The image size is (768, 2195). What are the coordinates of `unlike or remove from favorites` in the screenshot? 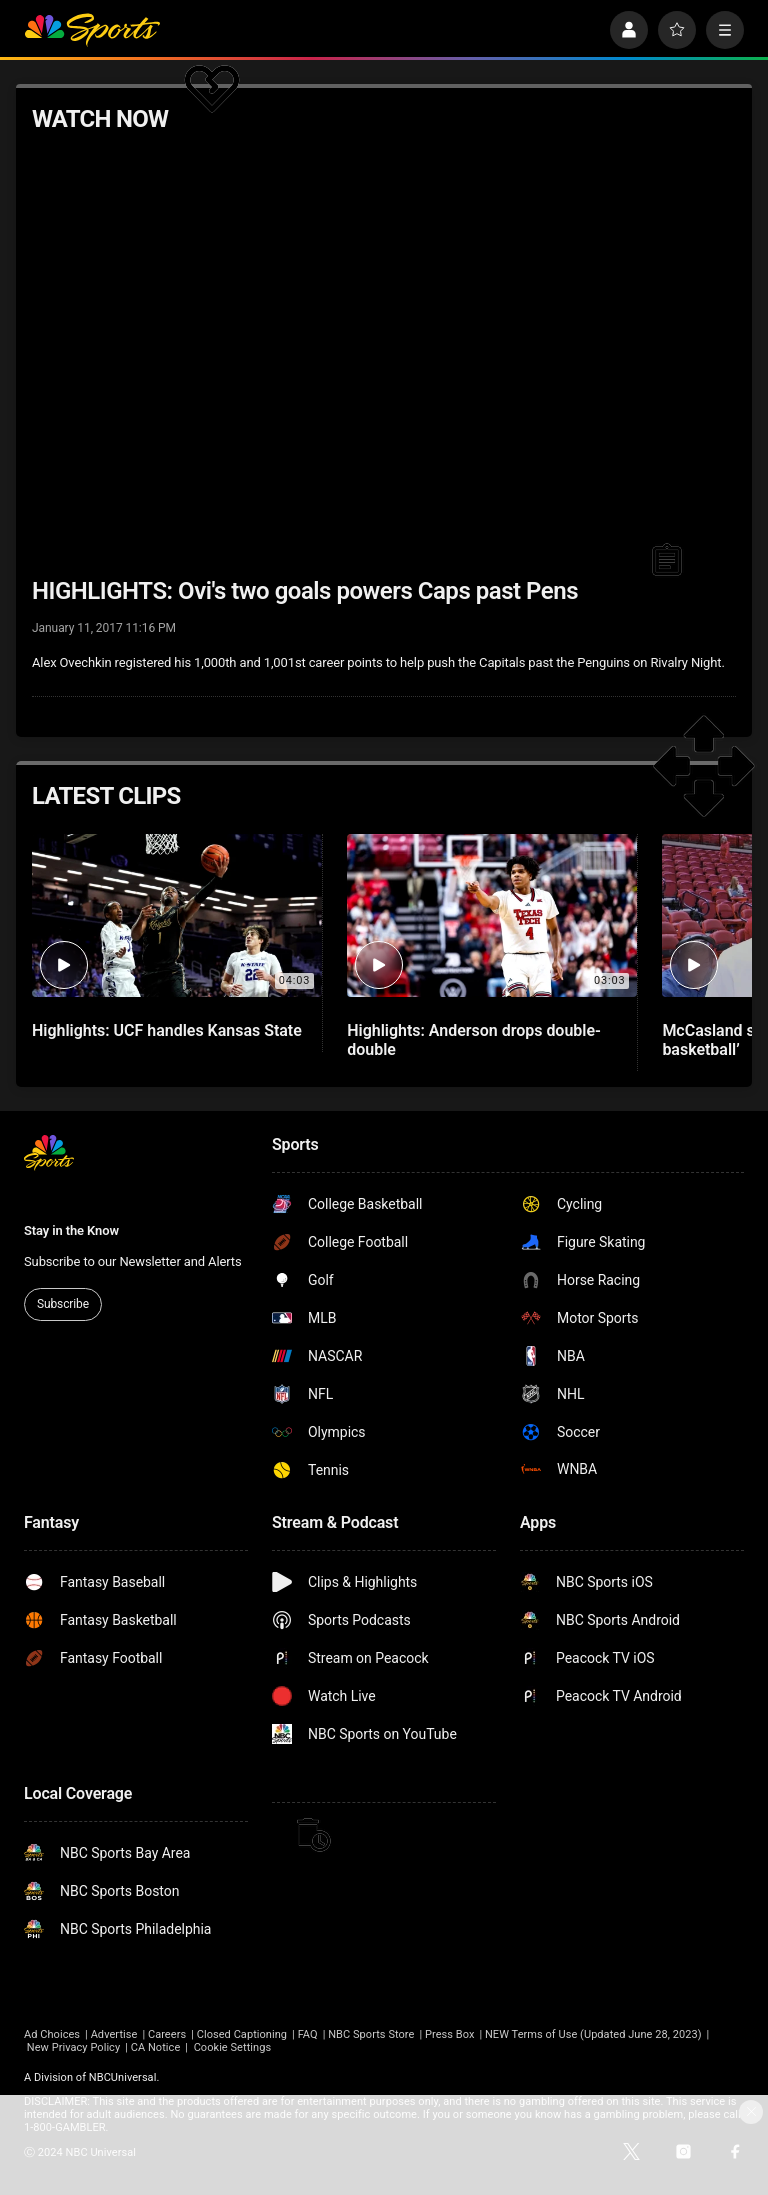 It's located at (212, 87).